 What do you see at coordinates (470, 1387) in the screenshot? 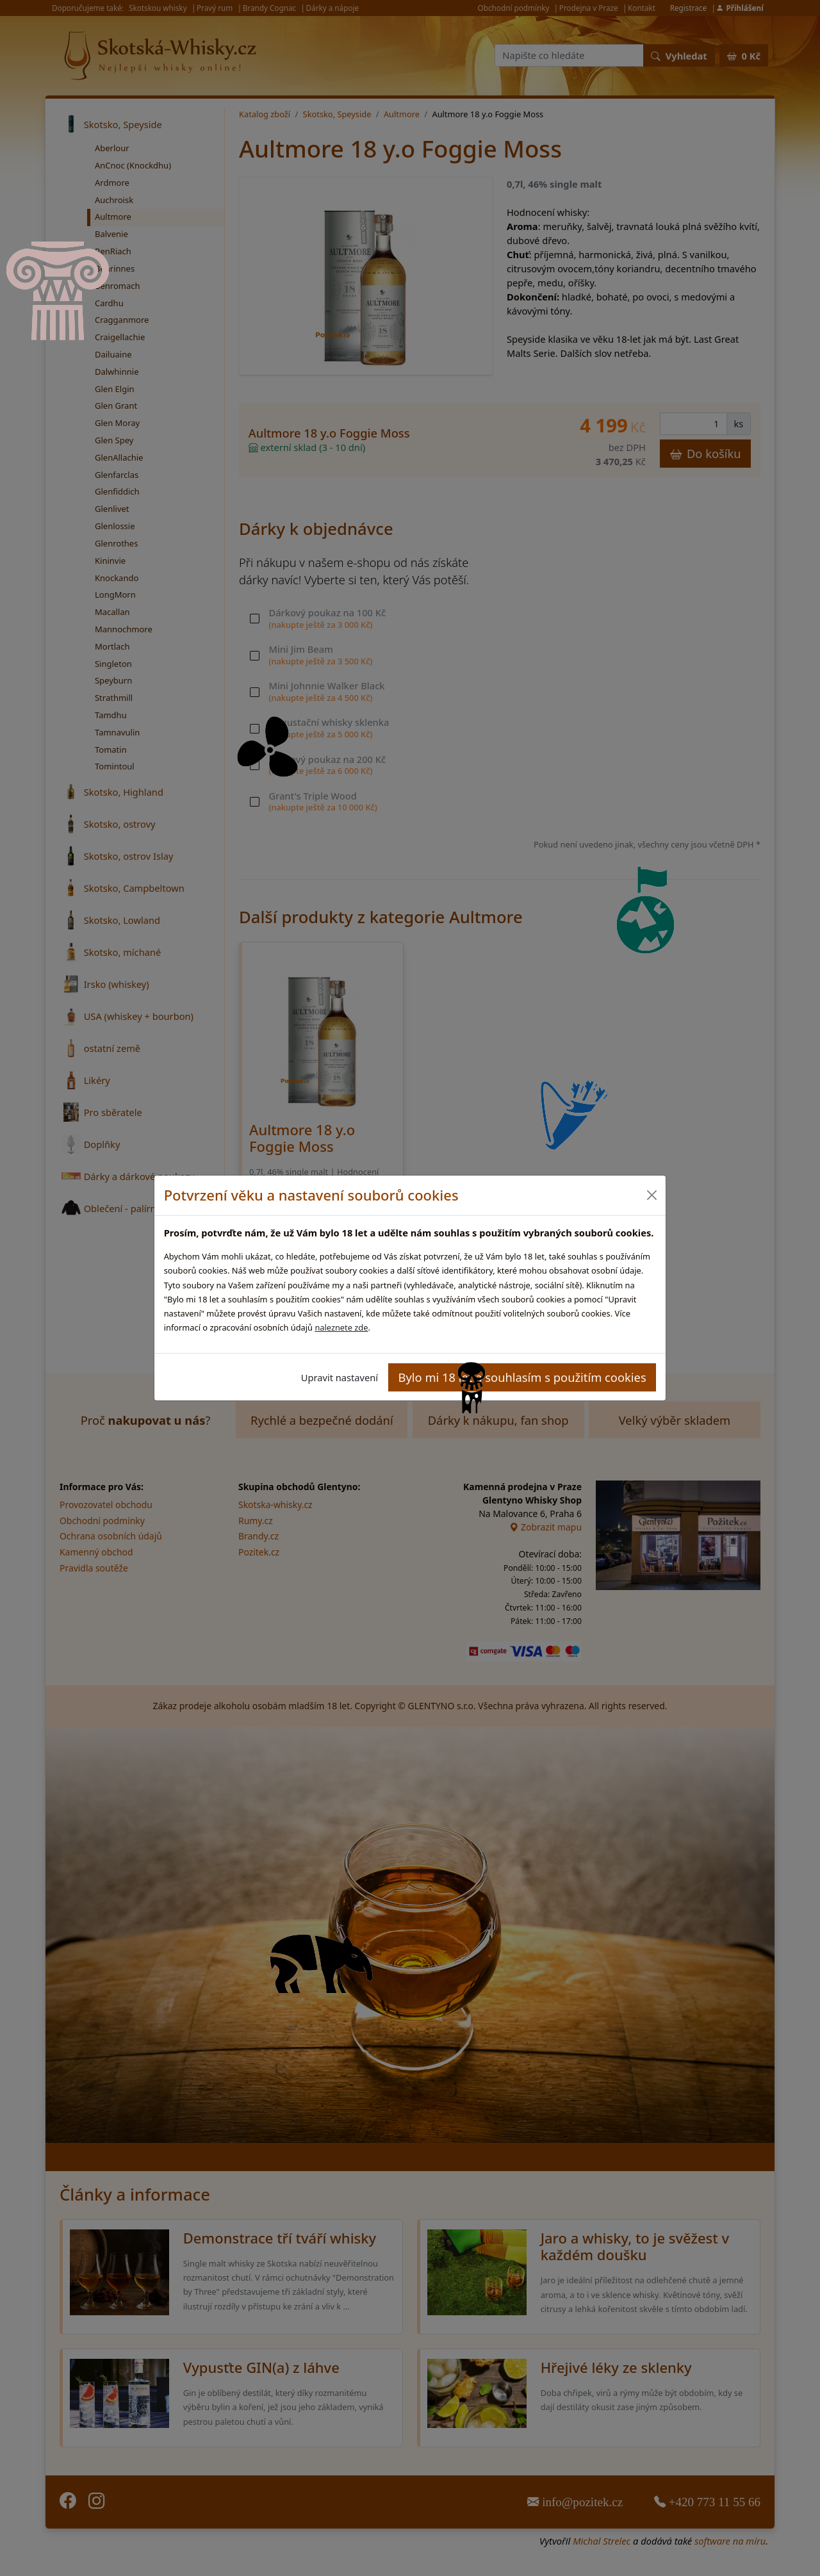
I see `indicates poison or toxic damage status` at bounding box center [470, 1387].